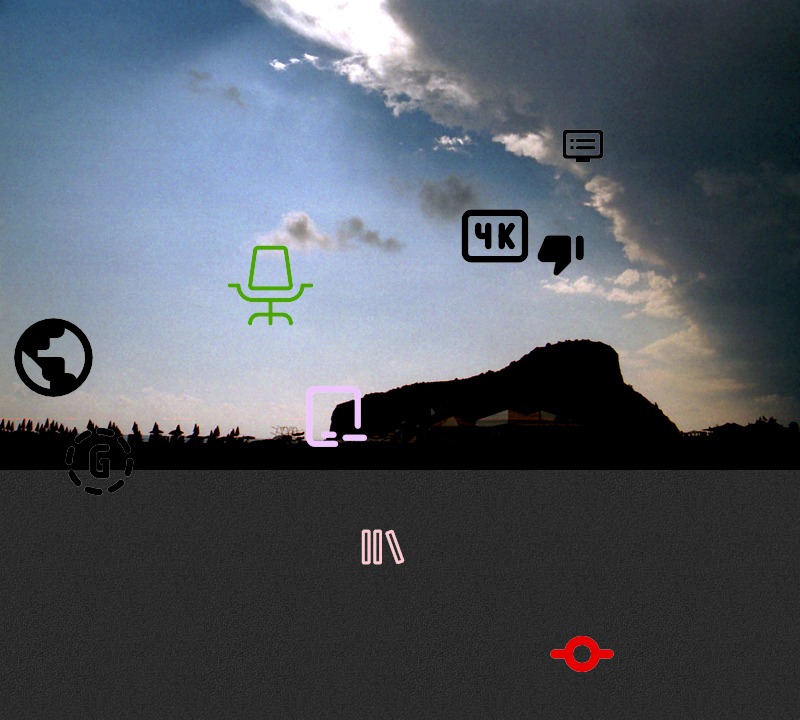 Image resolution: width=800 pixels, height=720 pixels. I want to click on dislike or downvote content, so click(561, 254).